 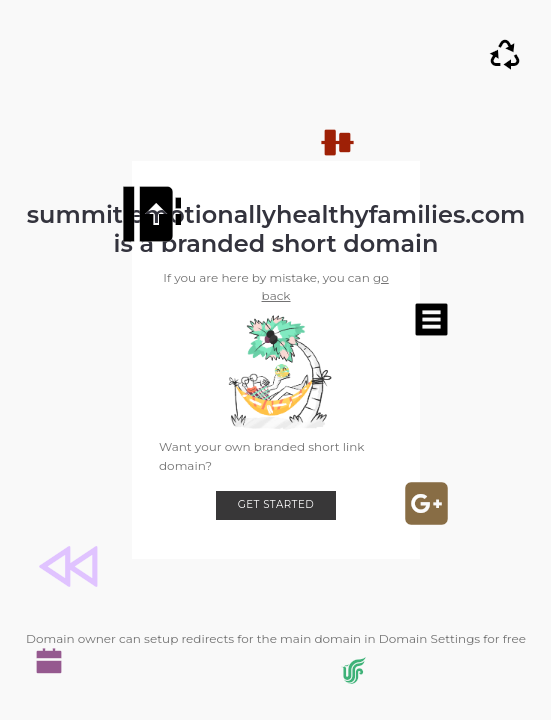 I want to click on upload contacts from your address book, so click(x=148, y=214).